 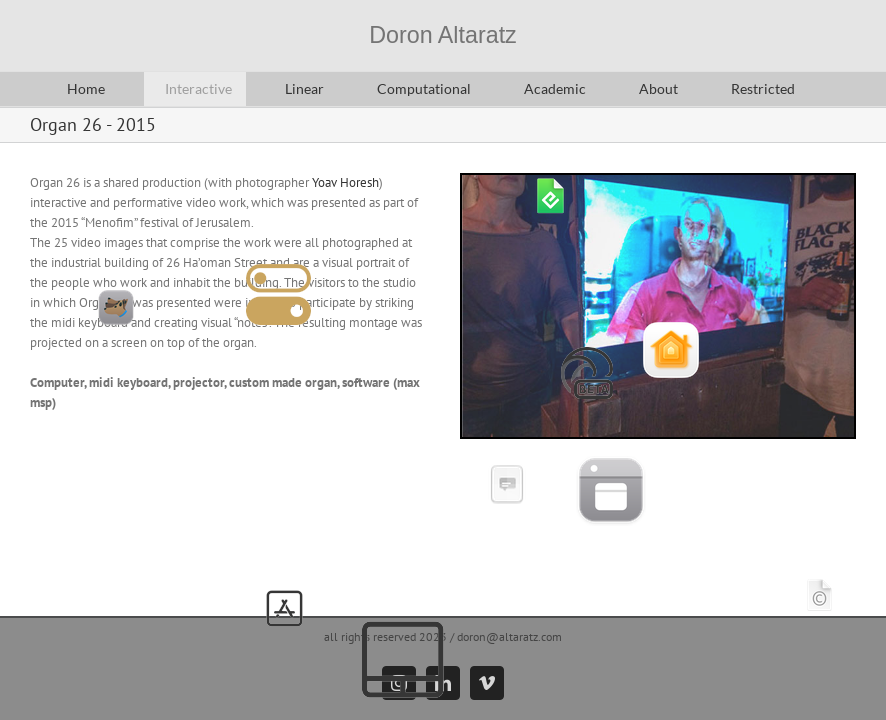 What do you see at coordinates (587, 373) in the screenshot?
I see `open microsoft edge beta browser` at bounding box center [587, 373].